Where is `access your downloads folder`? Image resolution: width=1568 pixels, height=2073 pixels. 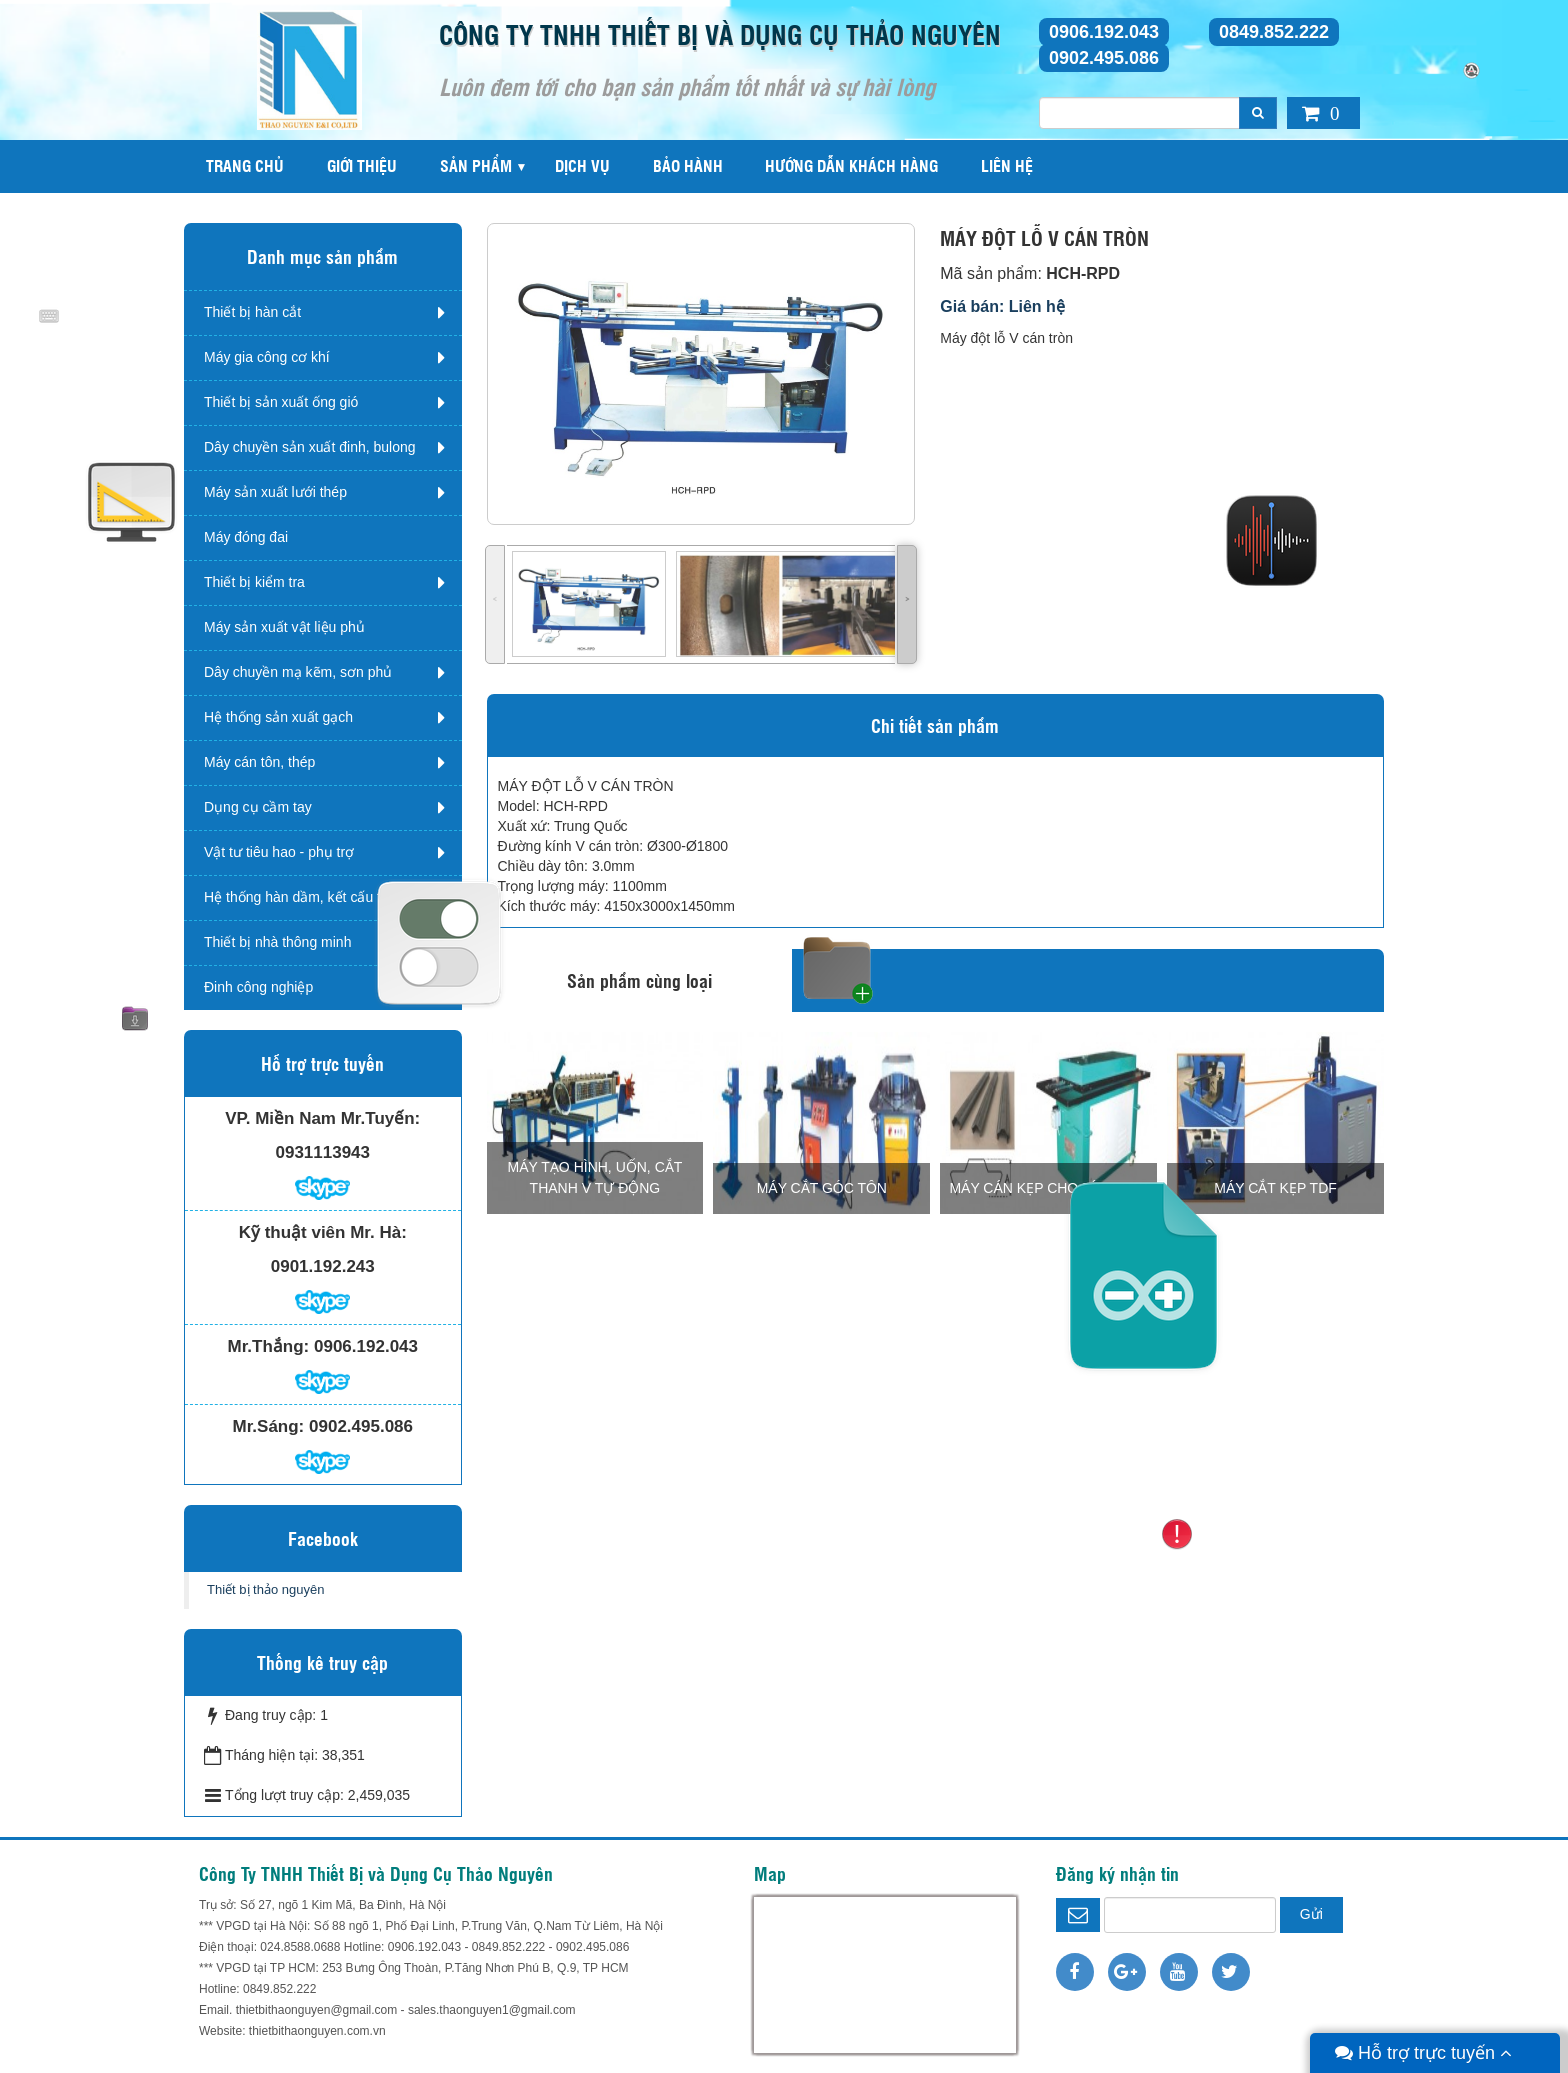 access your downloads folder is located at coordinates (135, 1018).